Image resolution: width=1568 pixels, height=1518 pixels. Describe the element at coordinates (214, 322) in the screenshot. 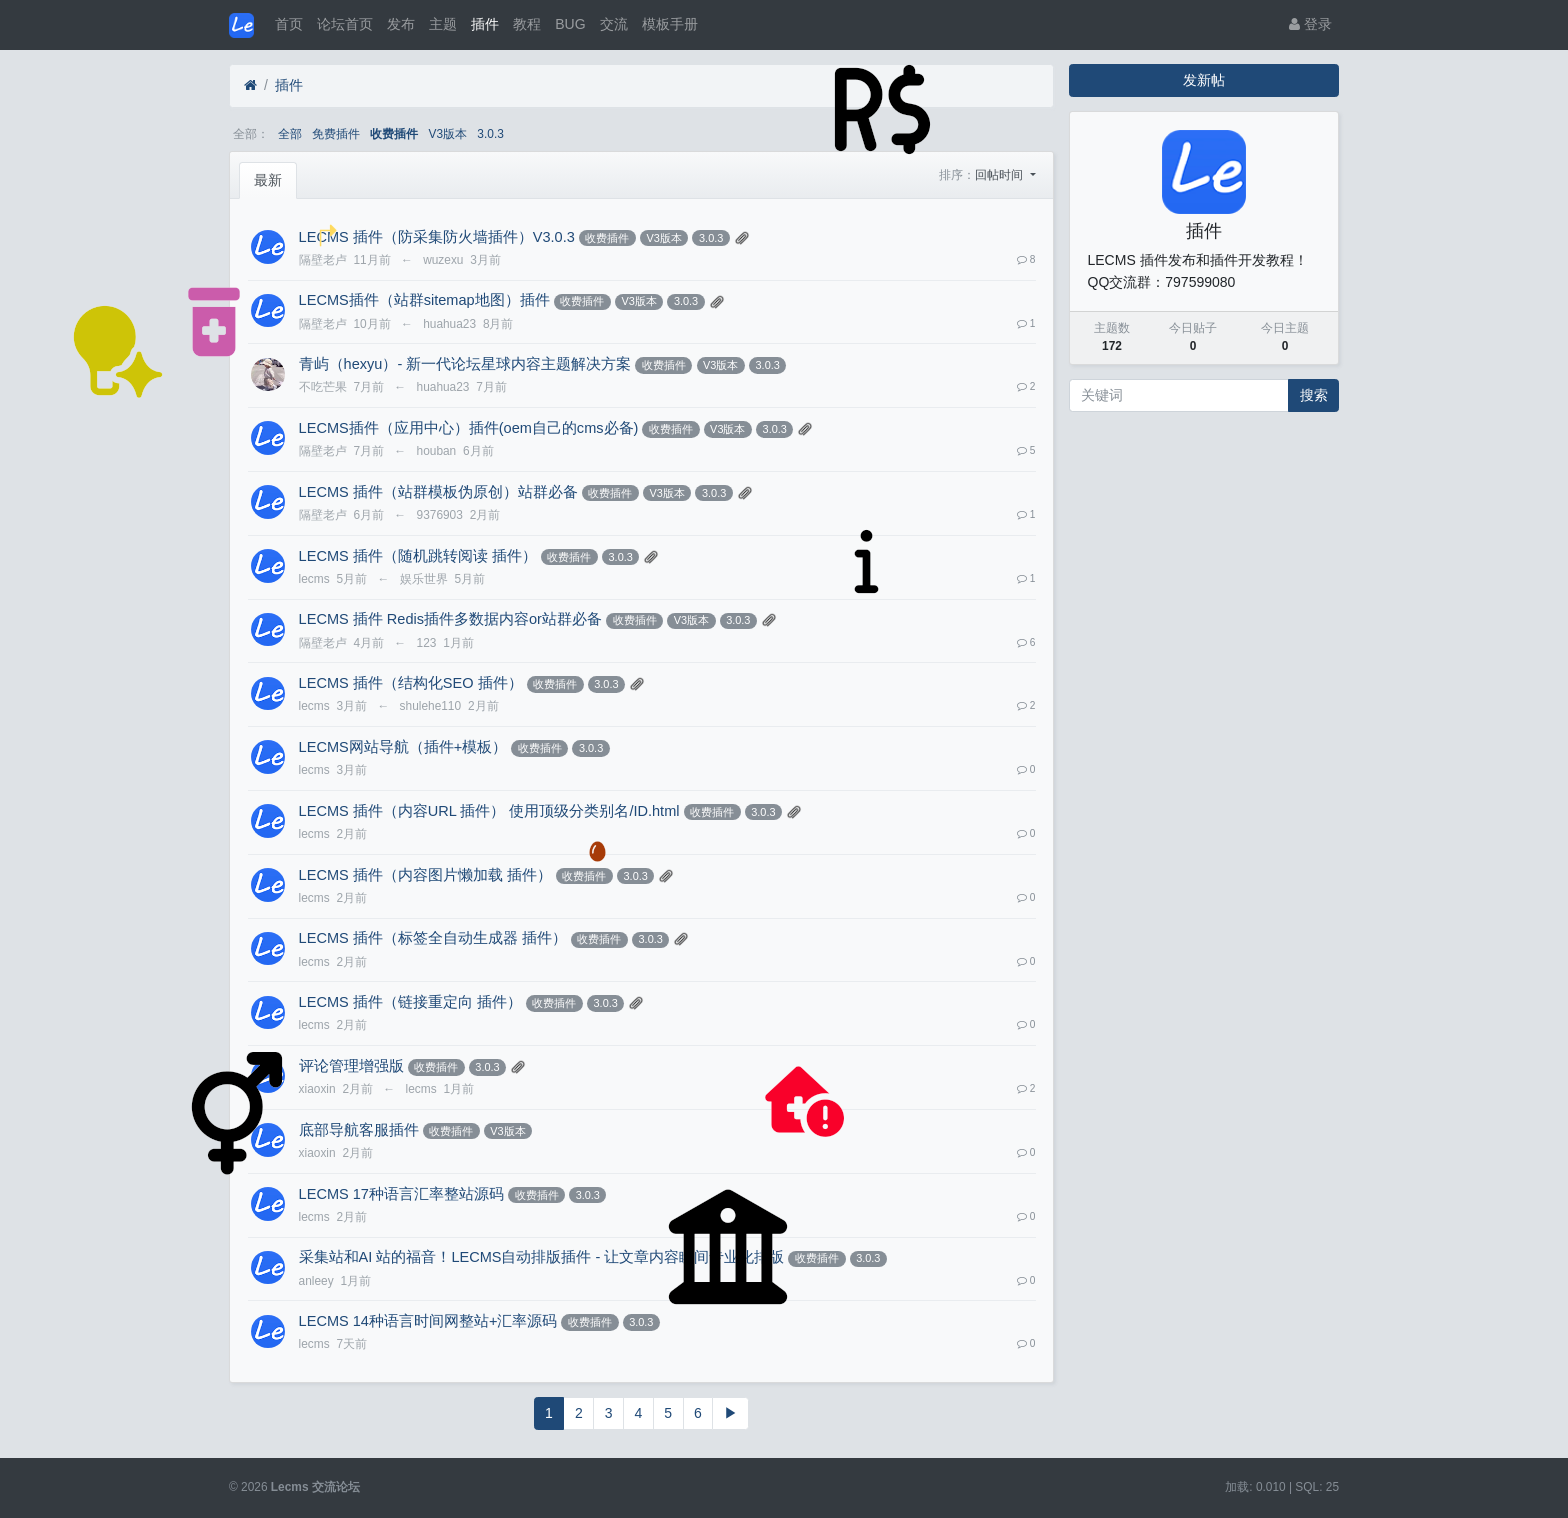

I see `view prescription or medication details` at that location.